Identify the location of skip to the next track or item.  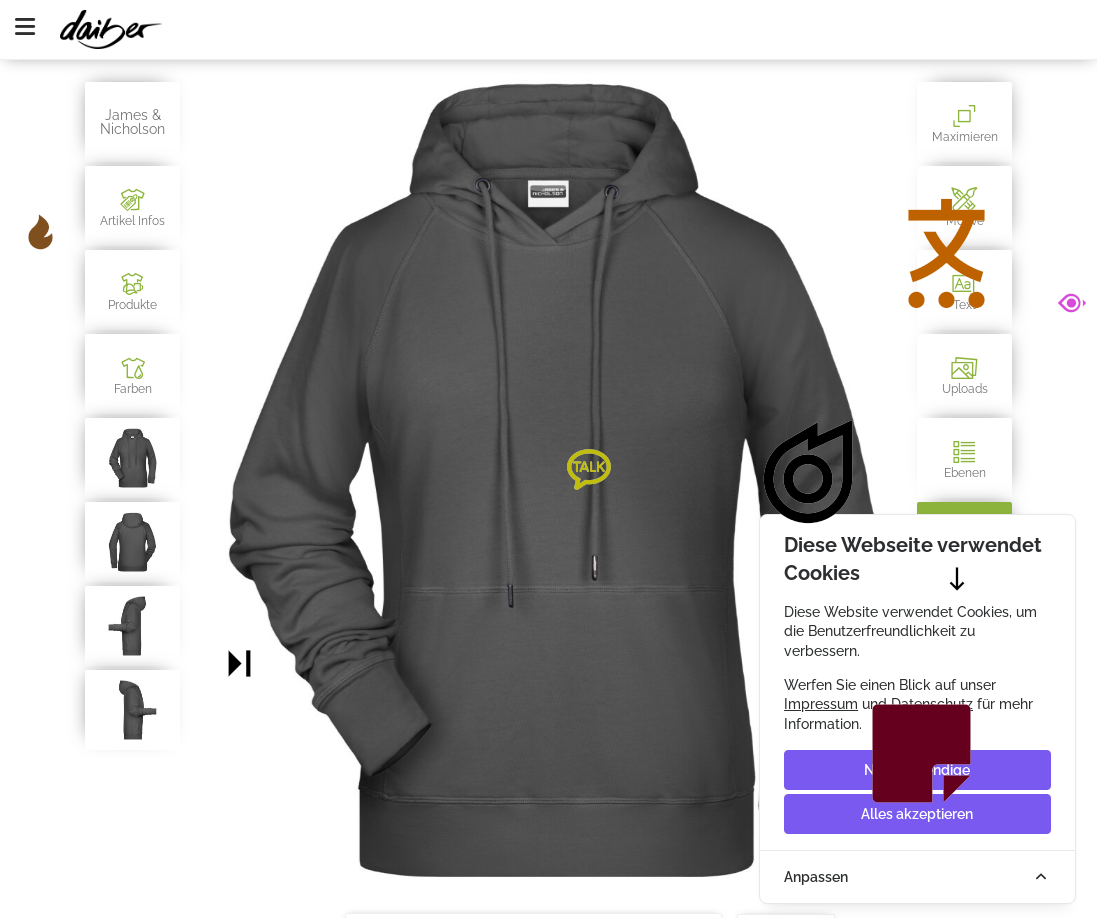
(239, 663).